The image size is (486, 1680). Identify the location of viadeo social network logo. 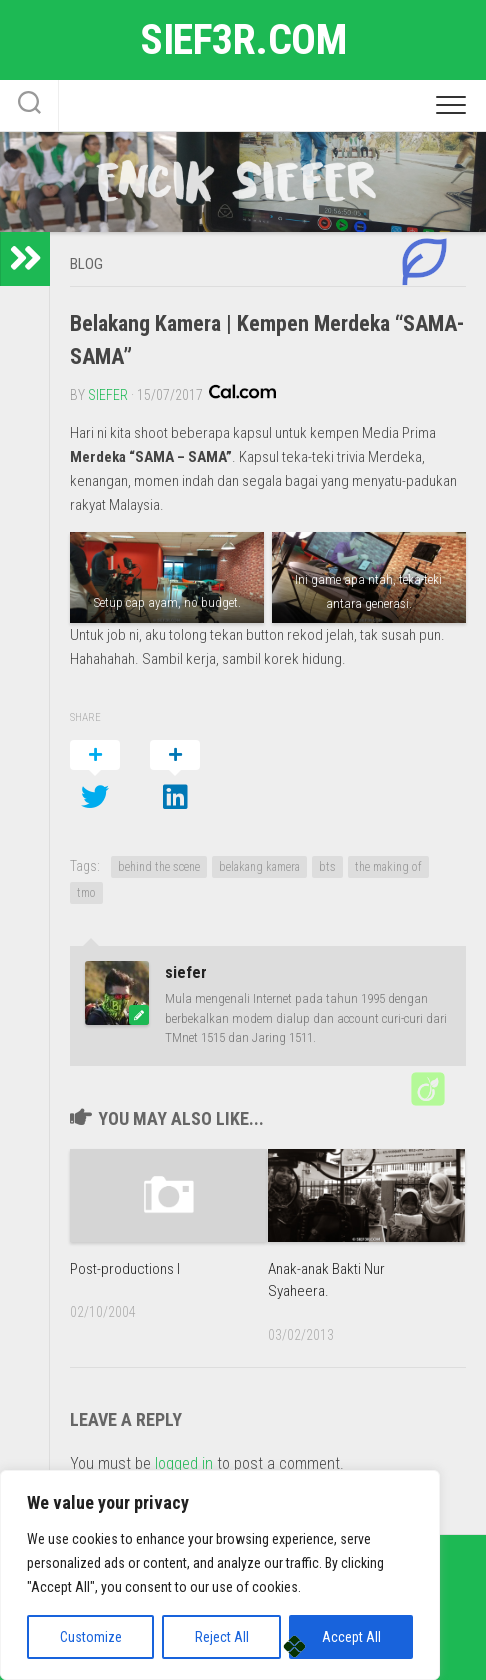
(428, 1089).